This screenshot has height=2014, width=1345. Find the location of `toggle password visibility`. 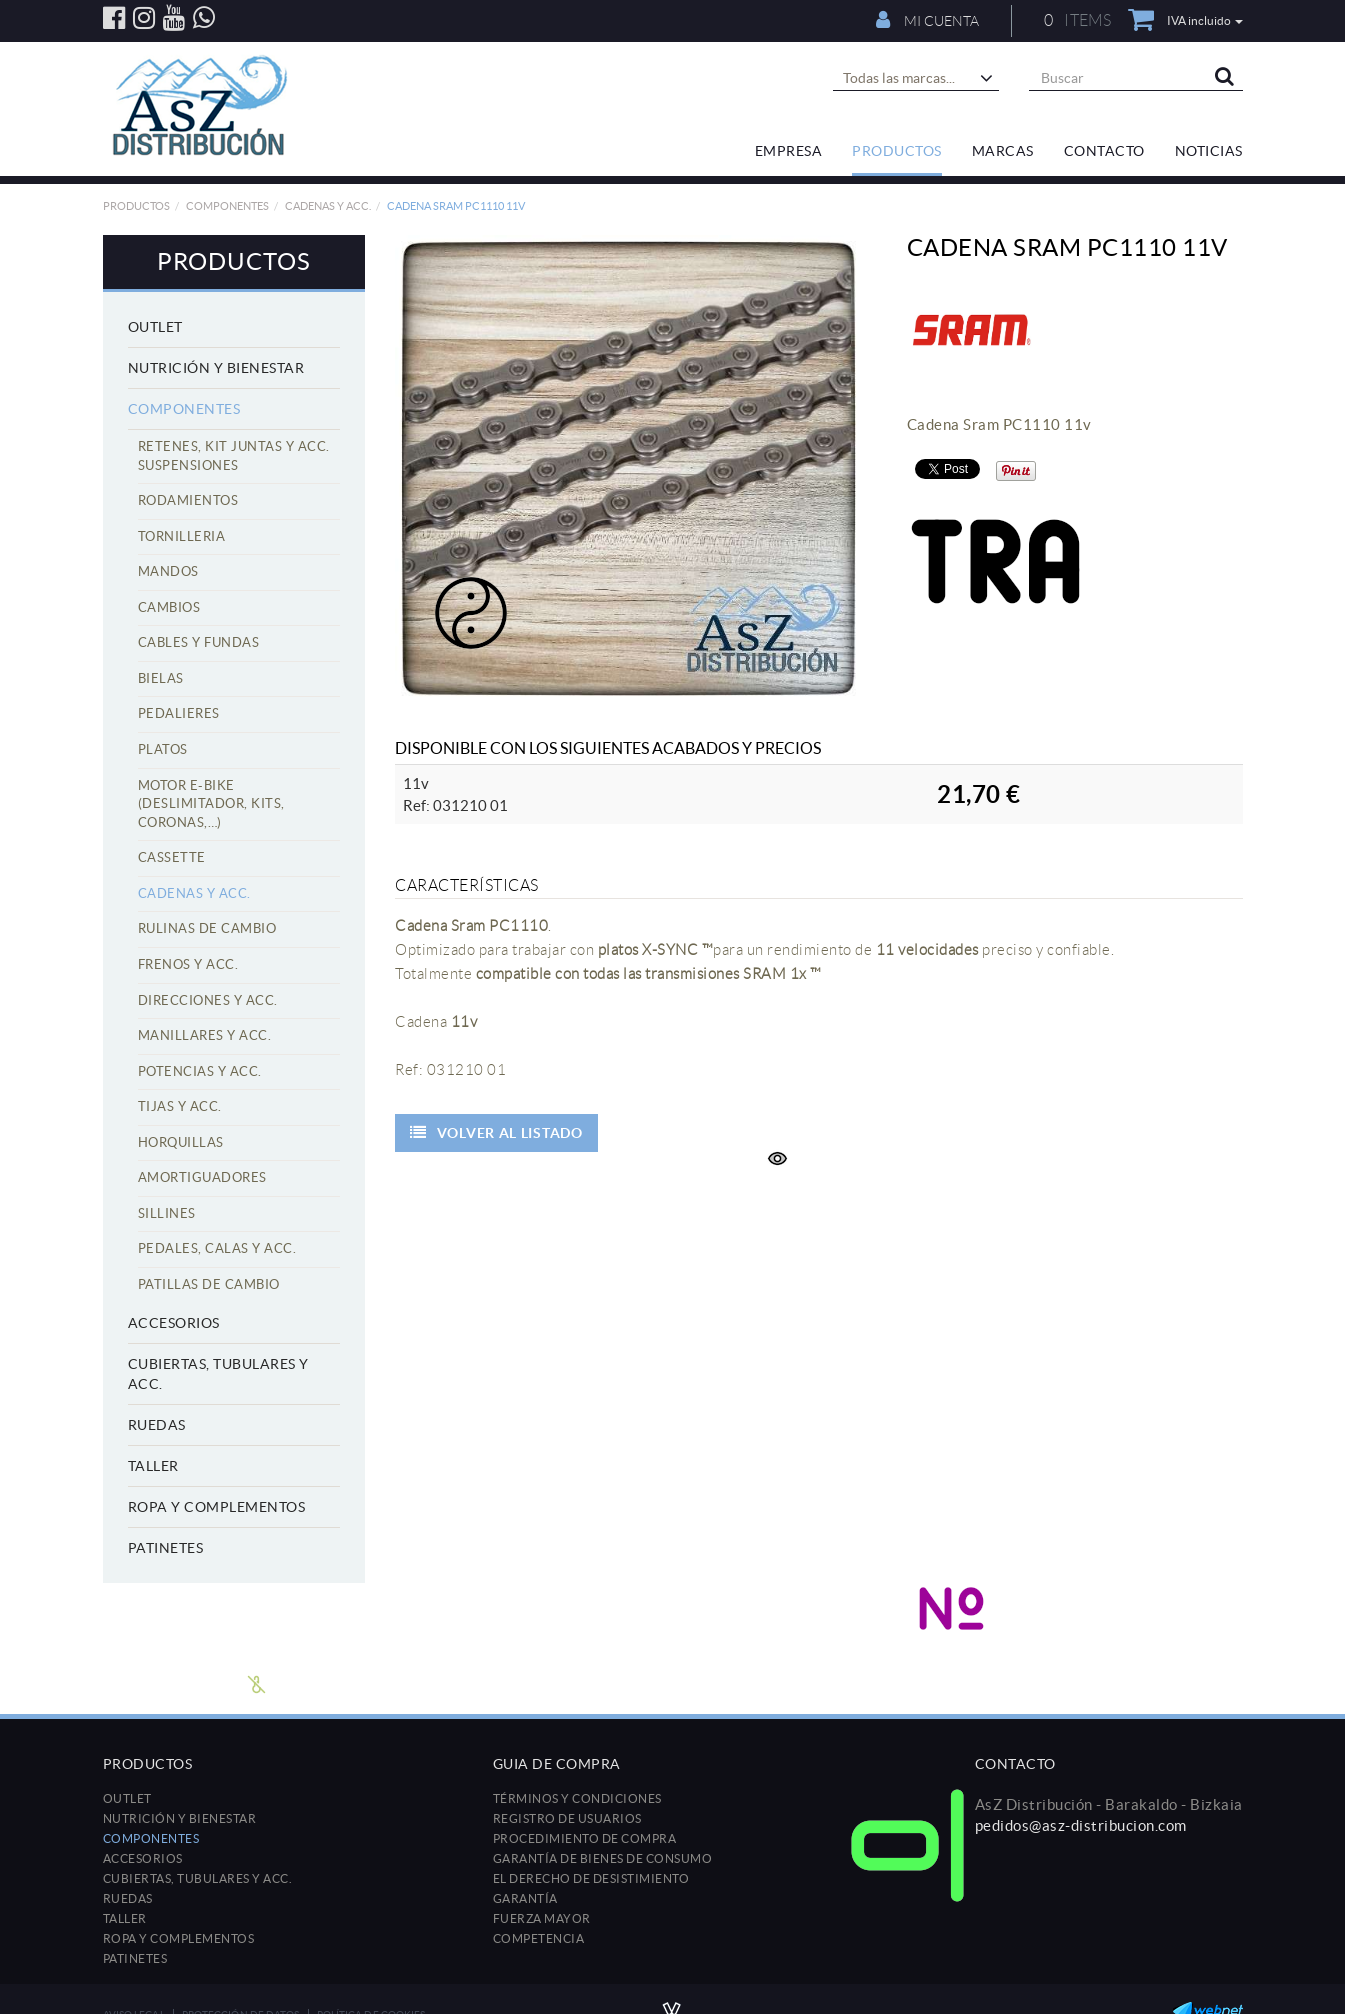

toggle password visibility is located at coordinates (777, 1158).